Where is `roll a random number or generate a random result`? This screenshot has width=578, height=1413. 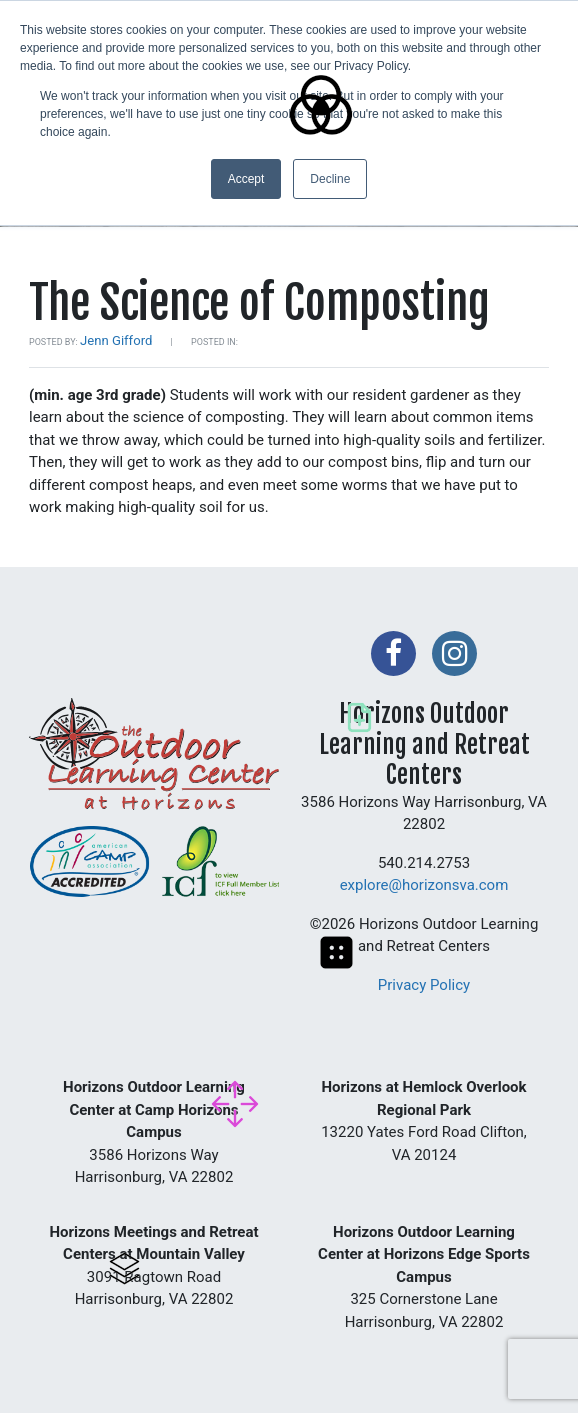 roll a random number or generate a random result is located at coordinates (336, 952).